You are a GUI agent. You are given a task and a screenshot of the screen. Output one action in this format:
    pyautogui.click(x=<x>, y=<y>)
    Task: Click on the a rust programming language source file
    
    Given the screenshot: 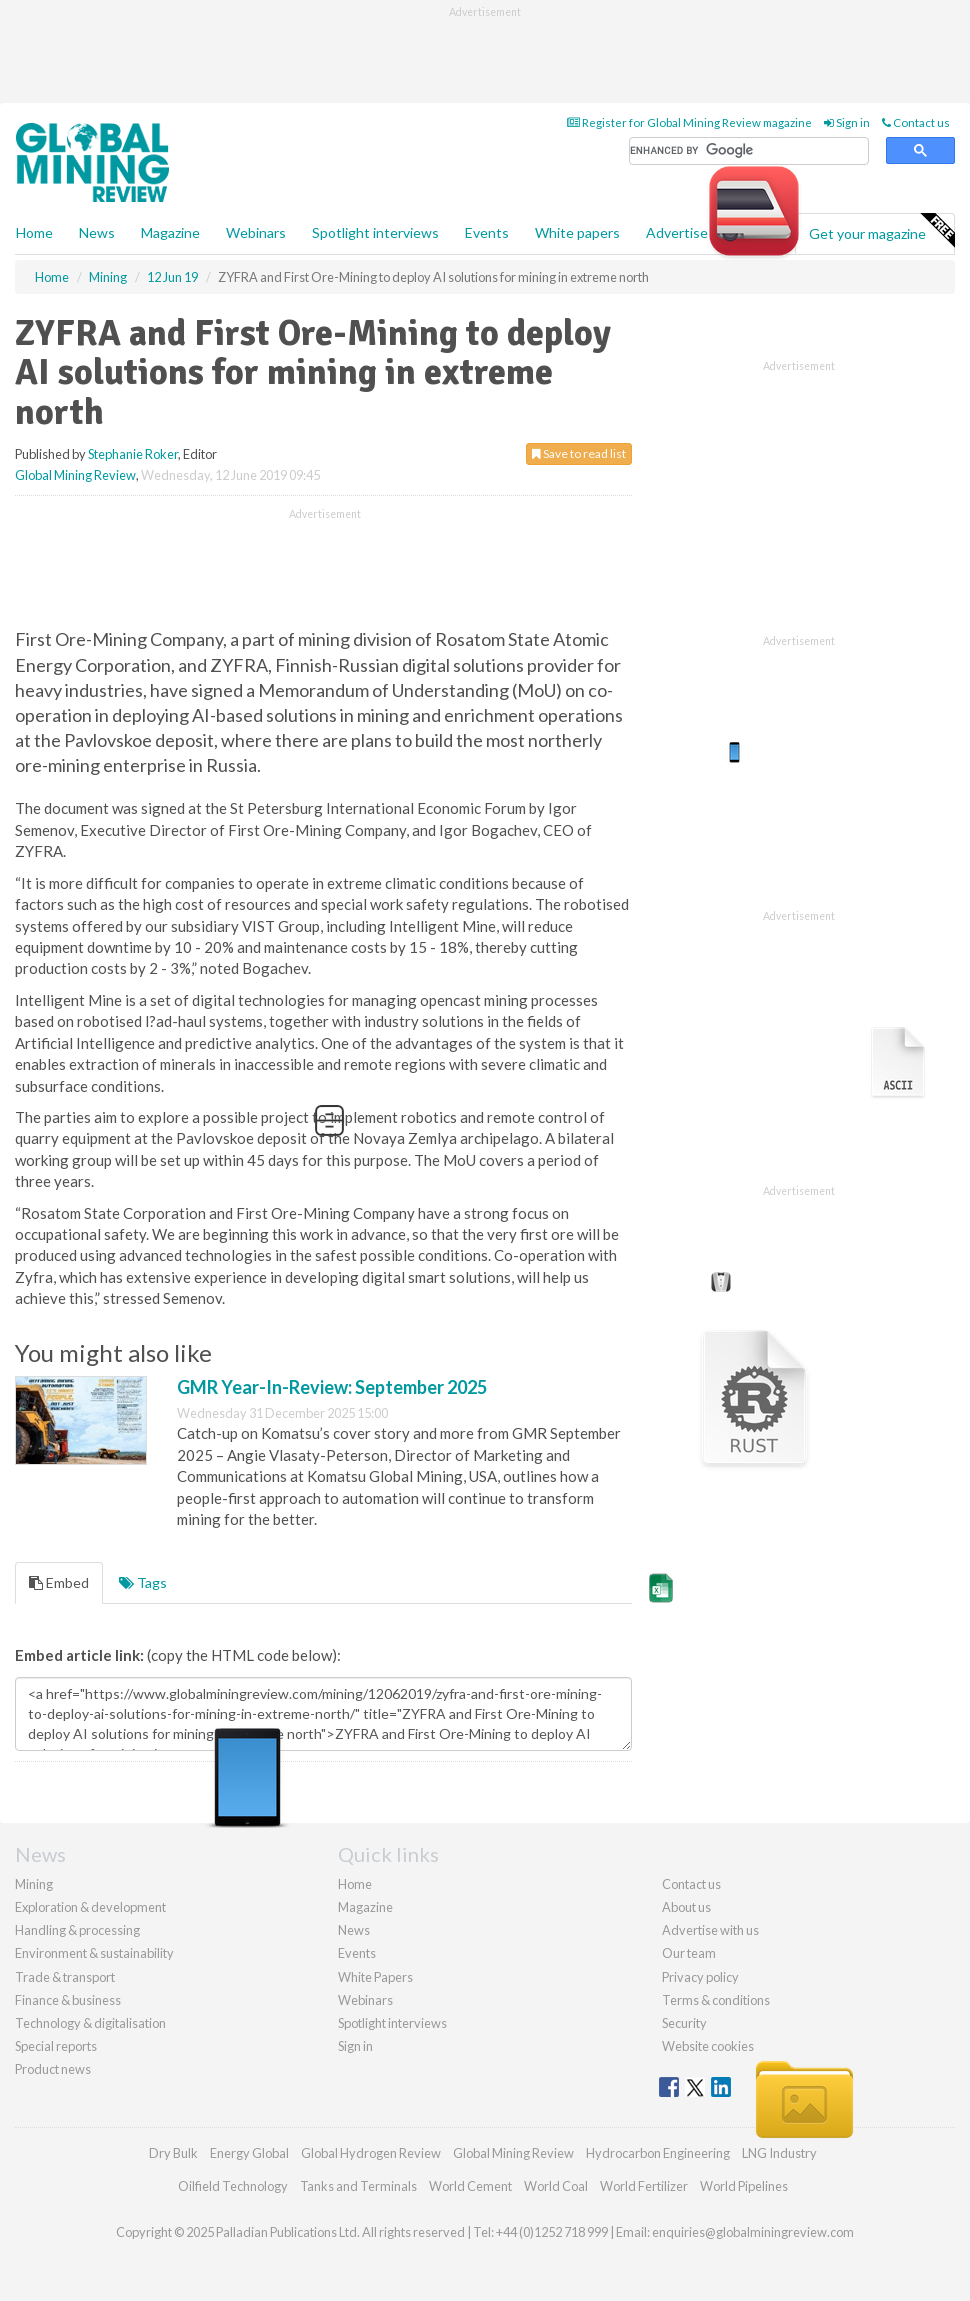 What is the action you would take?
    pyautogui.click(x=754, y=1399)
    